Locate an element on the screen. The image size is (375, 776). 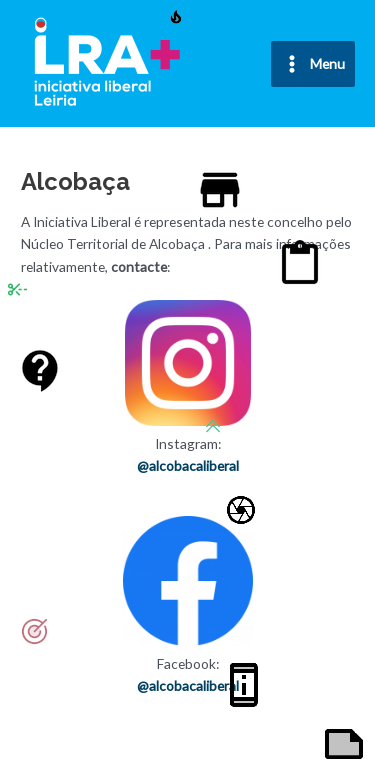
create a new note is located at coordinates (344, 744).